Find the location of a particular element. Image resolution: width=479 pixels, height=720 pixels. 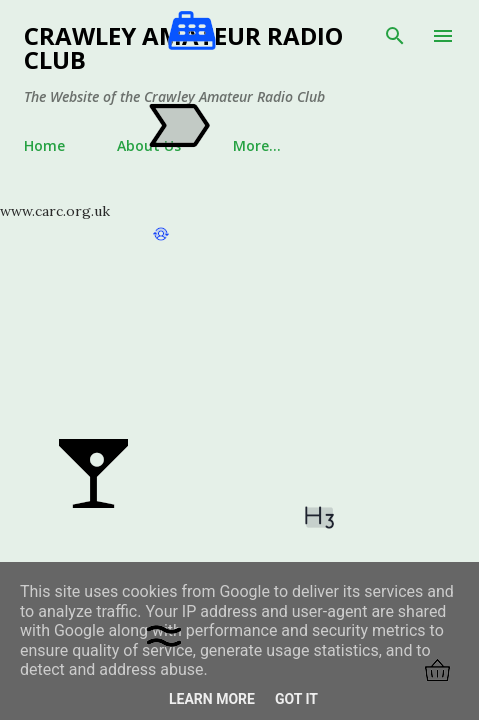

format text as heading level 3 is located at coordinates (318, 517).